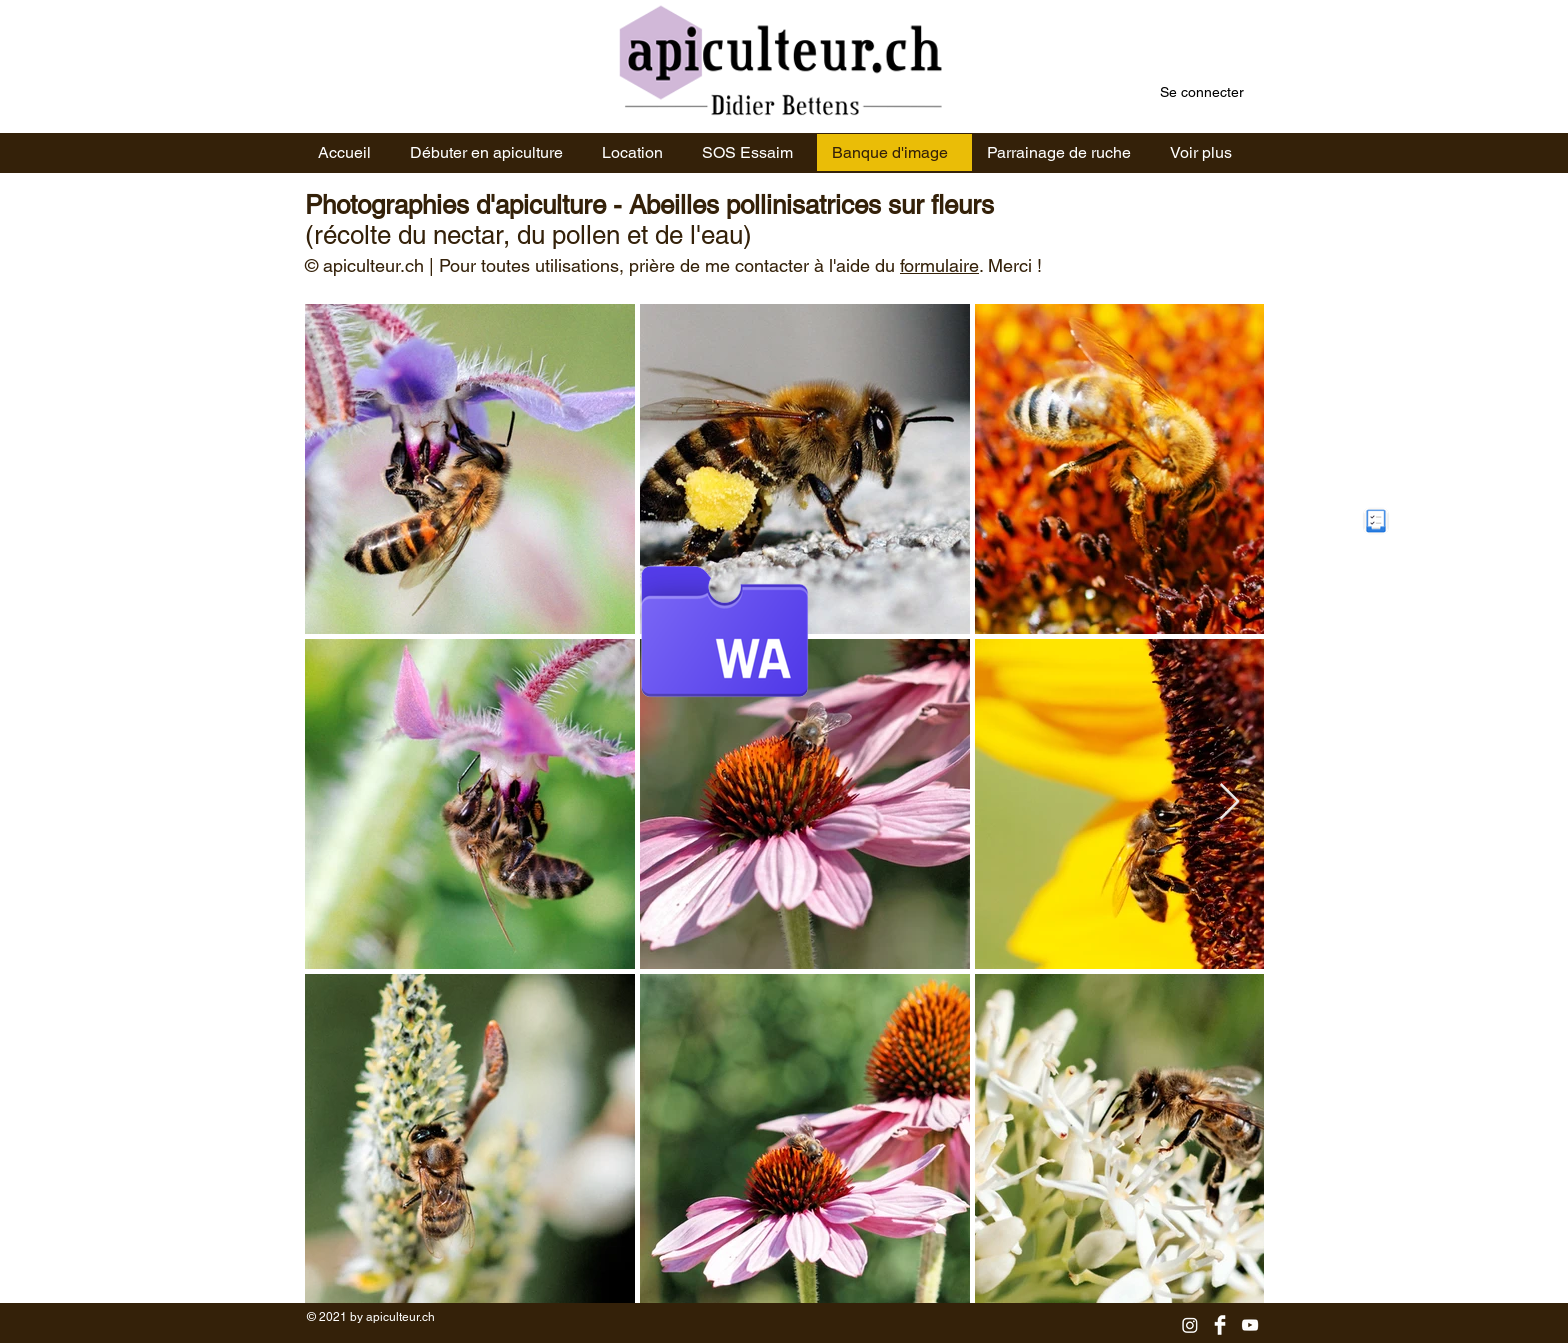 The width and height of the screenshot is (1568, 1343). I want to click on open work-related software or applications, so click(1376, 521).